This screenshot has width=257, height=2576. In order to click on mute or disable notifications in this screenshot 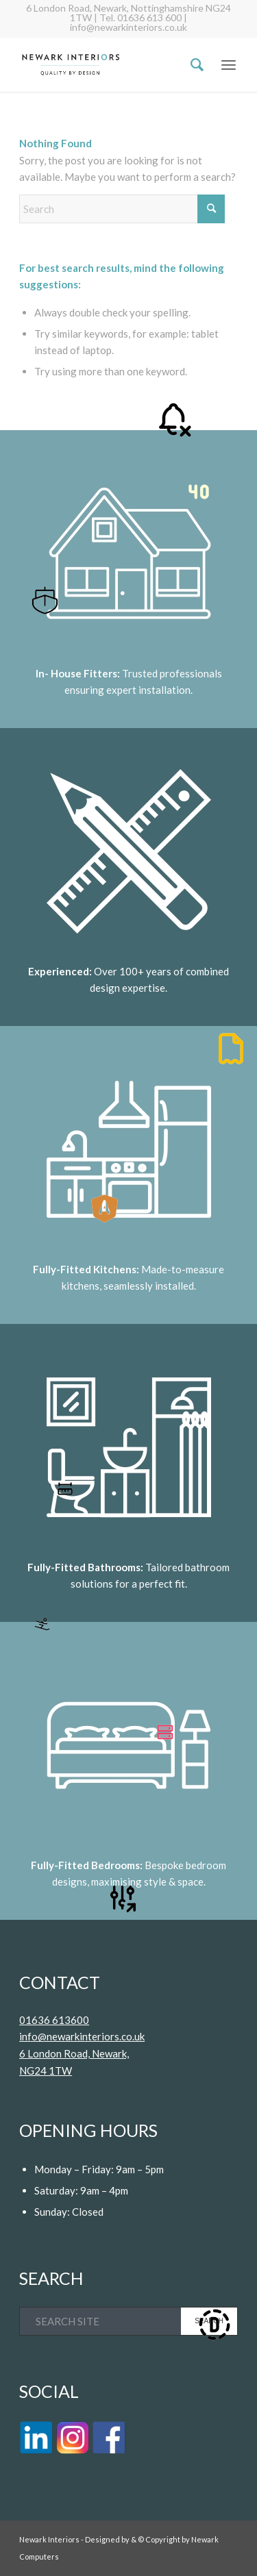, I will do `click(173, 419)`.